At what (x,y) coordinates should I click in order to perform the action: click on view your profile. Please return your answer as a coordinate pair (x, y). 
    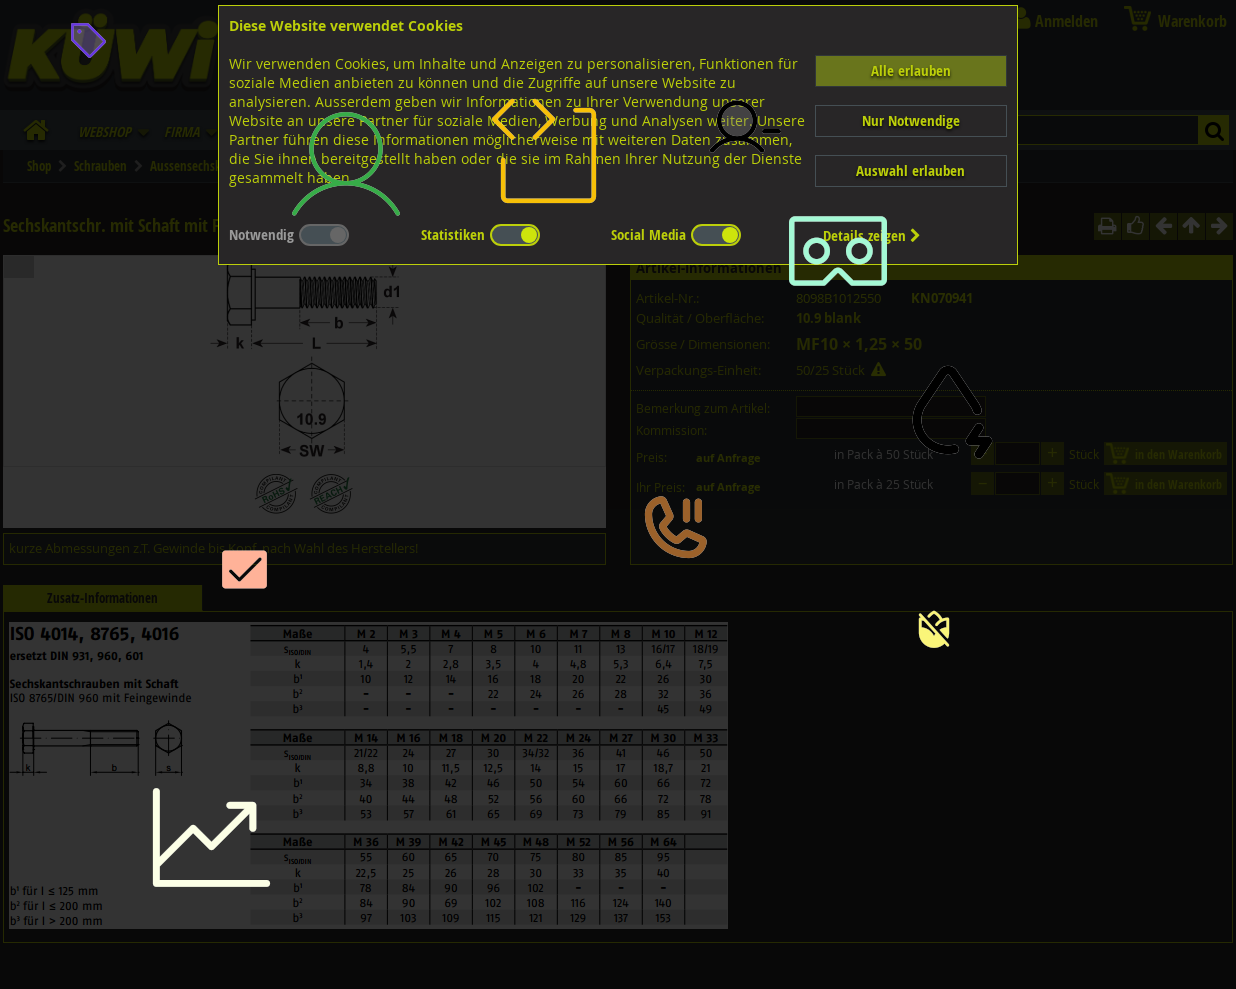
    Looking at the image, I should click on (346, 166).